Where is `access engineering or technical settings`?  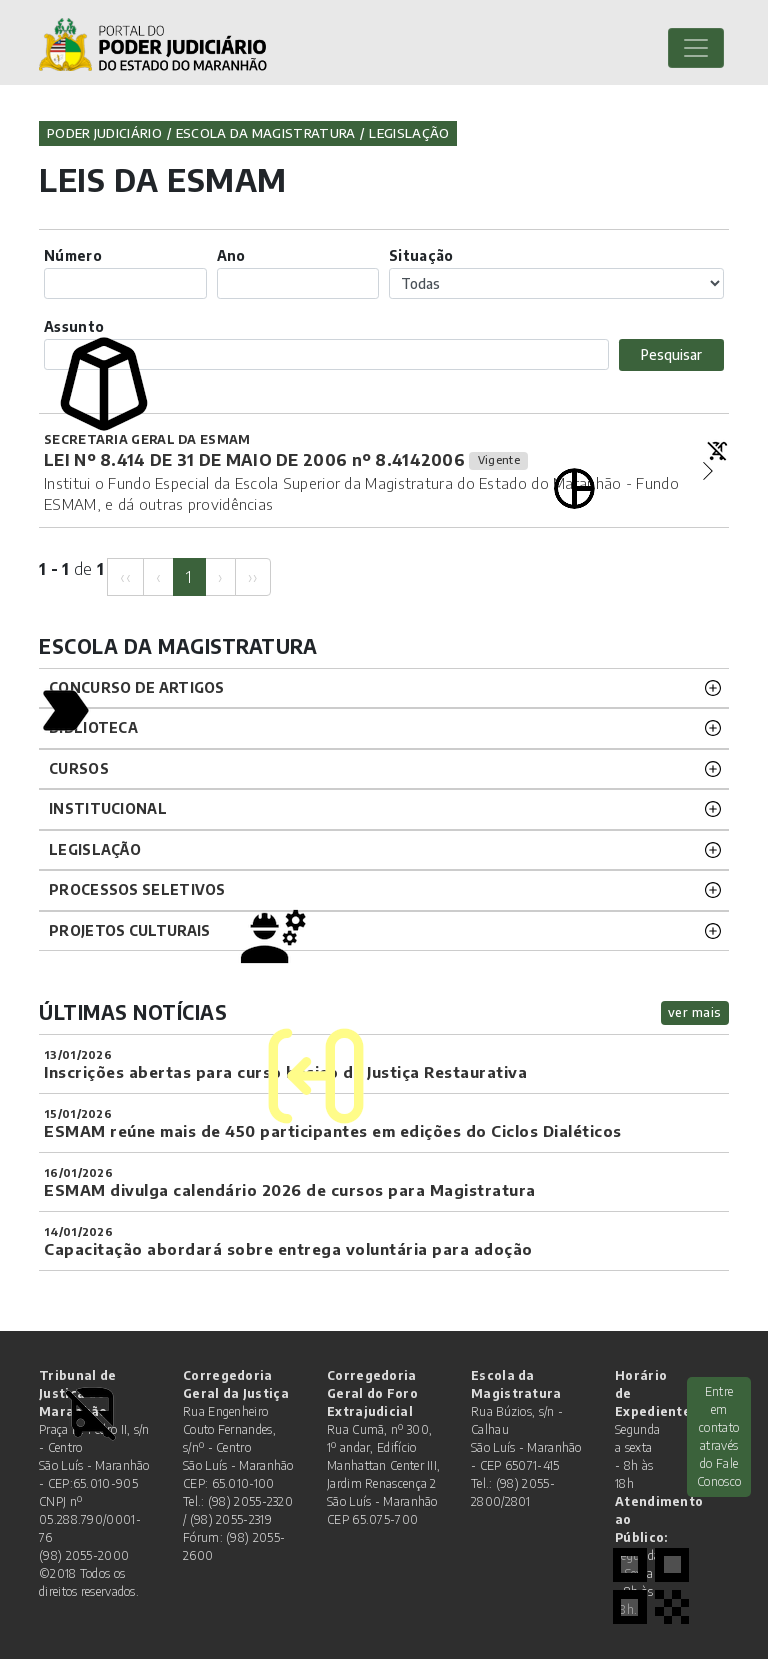
access engineering or technical settings is located at coordinates (273, 936).